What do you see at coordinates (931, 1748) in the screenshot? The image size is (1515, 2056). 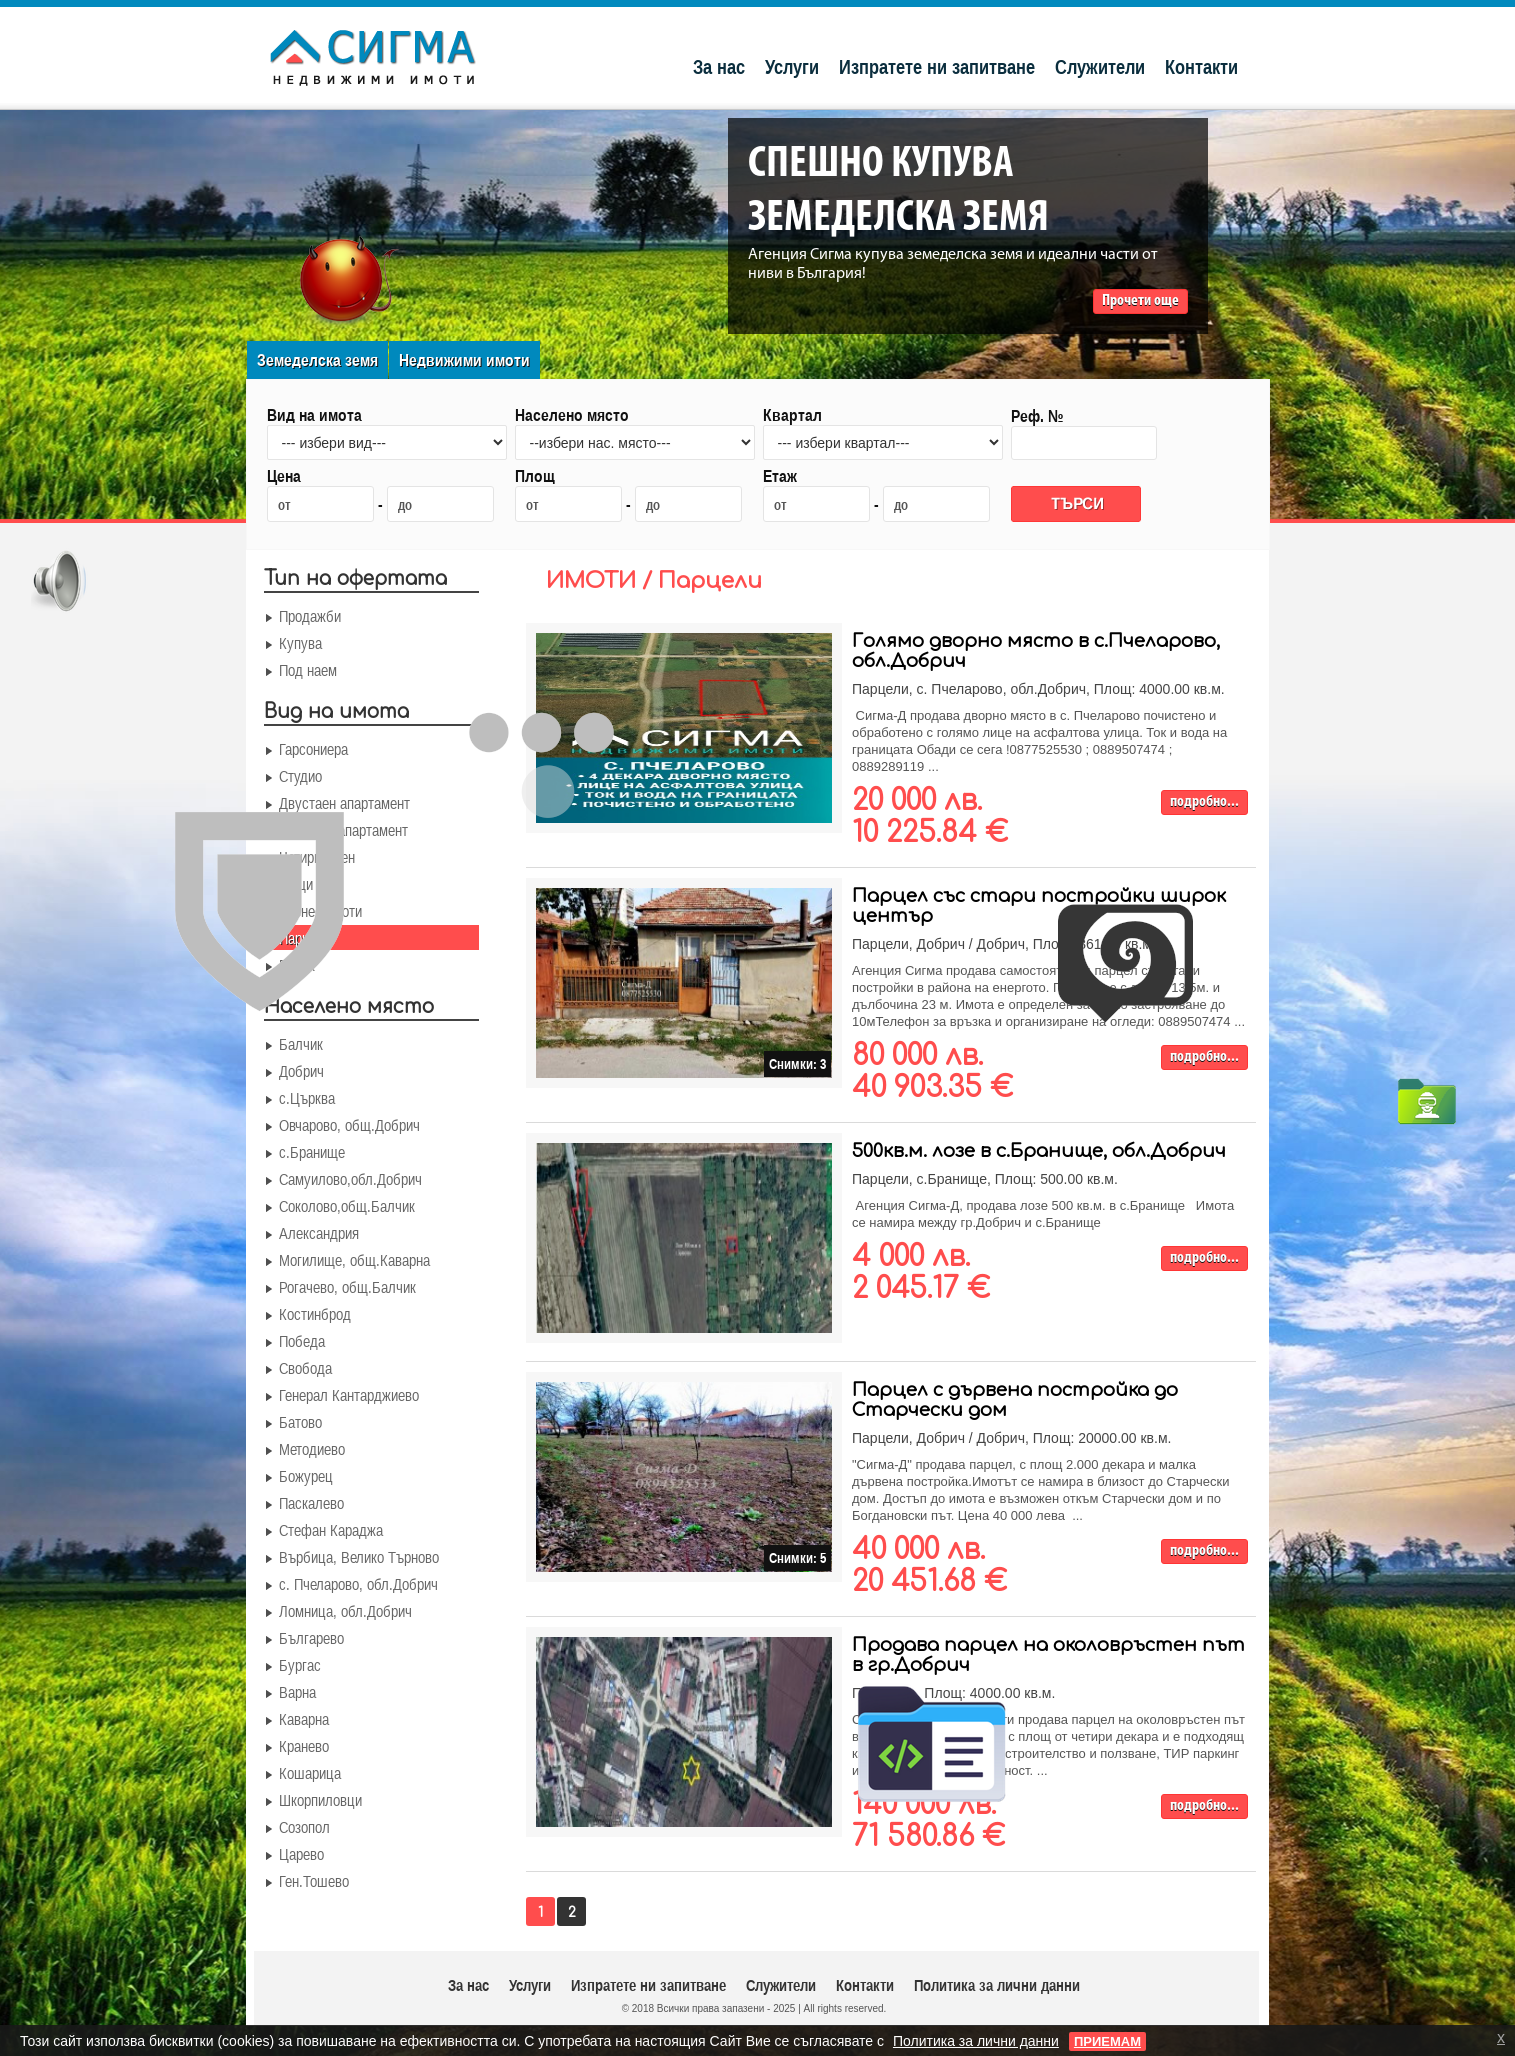 I see `open folder containing programming files` at bounding box center [931, 1748].